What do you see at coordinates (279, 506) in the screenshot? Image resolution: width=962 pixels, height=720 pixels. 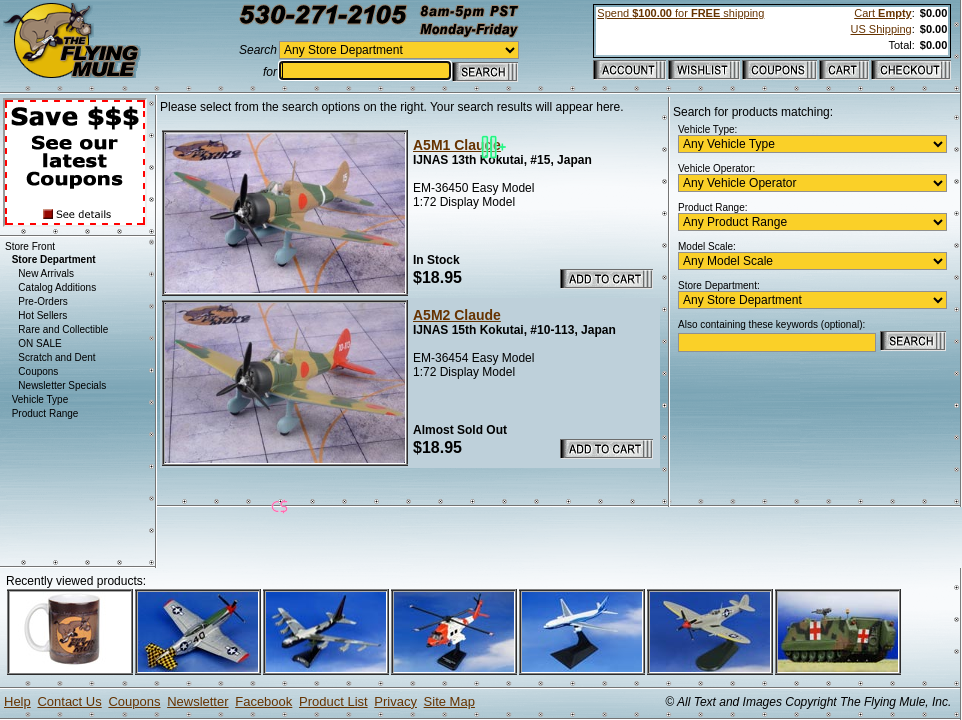 I see `indicates canadian dollar currency` at bounding box center [279, 506].